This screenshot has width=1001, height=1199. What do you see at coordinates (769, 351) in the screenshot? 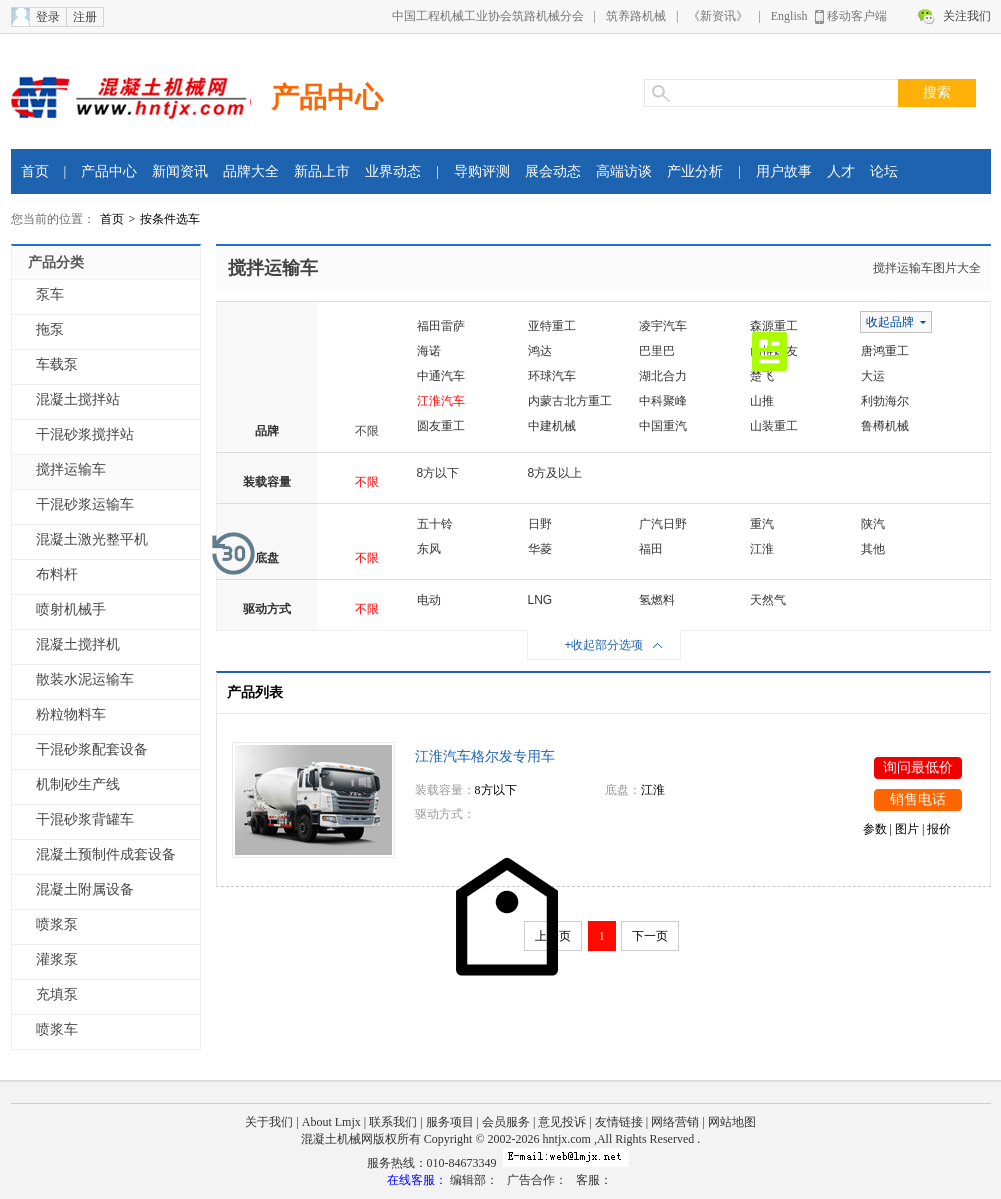
I see `view article or document` at bounding box center [769, 351].